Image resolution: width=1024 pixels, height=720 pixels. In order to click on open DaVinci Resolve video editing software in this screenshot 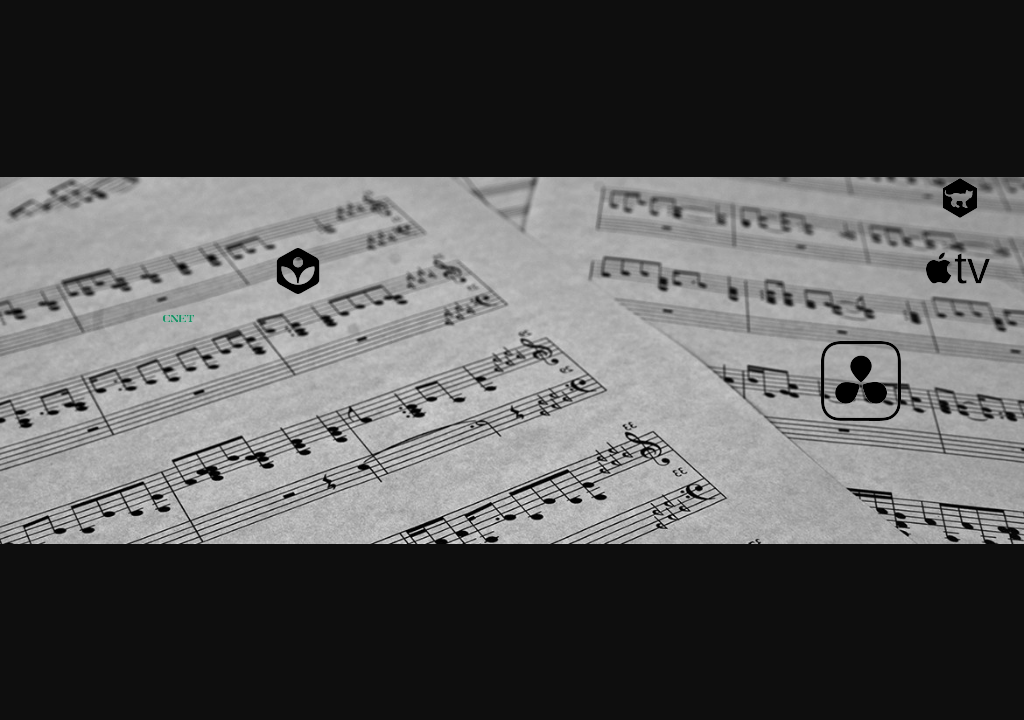, I will do `click(861, 381)`.